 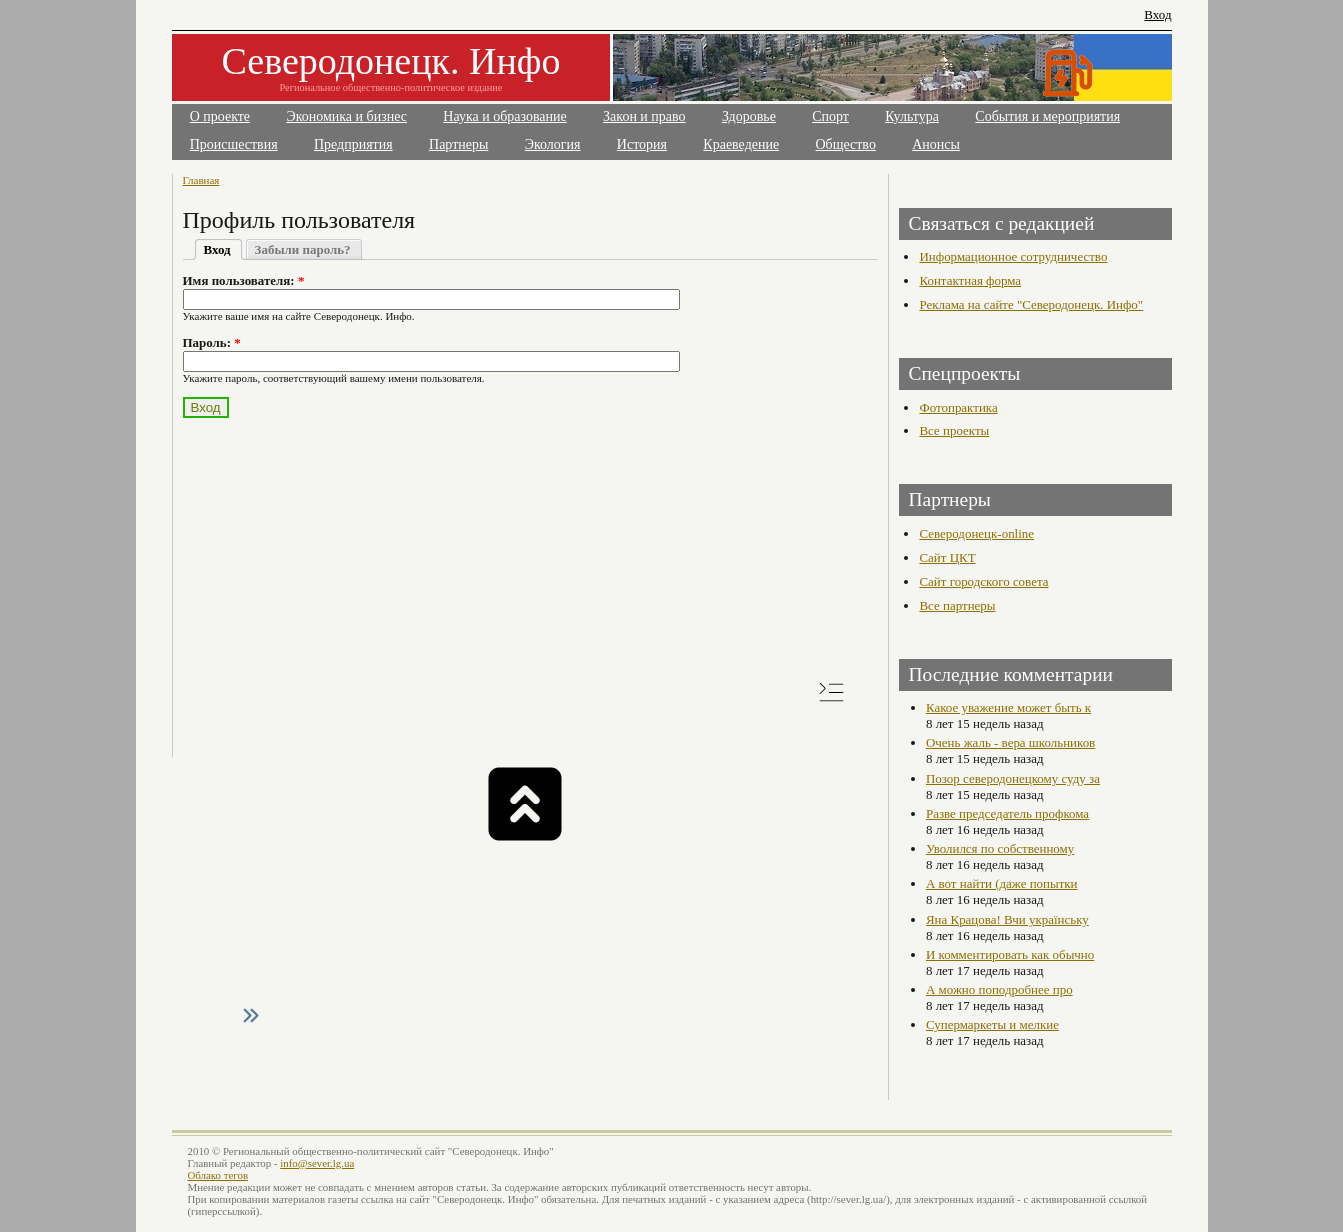 What do you see at coordinates (831, 692) in the screenshot?
I see `increase text indentation` at bounding box center [831, 692].